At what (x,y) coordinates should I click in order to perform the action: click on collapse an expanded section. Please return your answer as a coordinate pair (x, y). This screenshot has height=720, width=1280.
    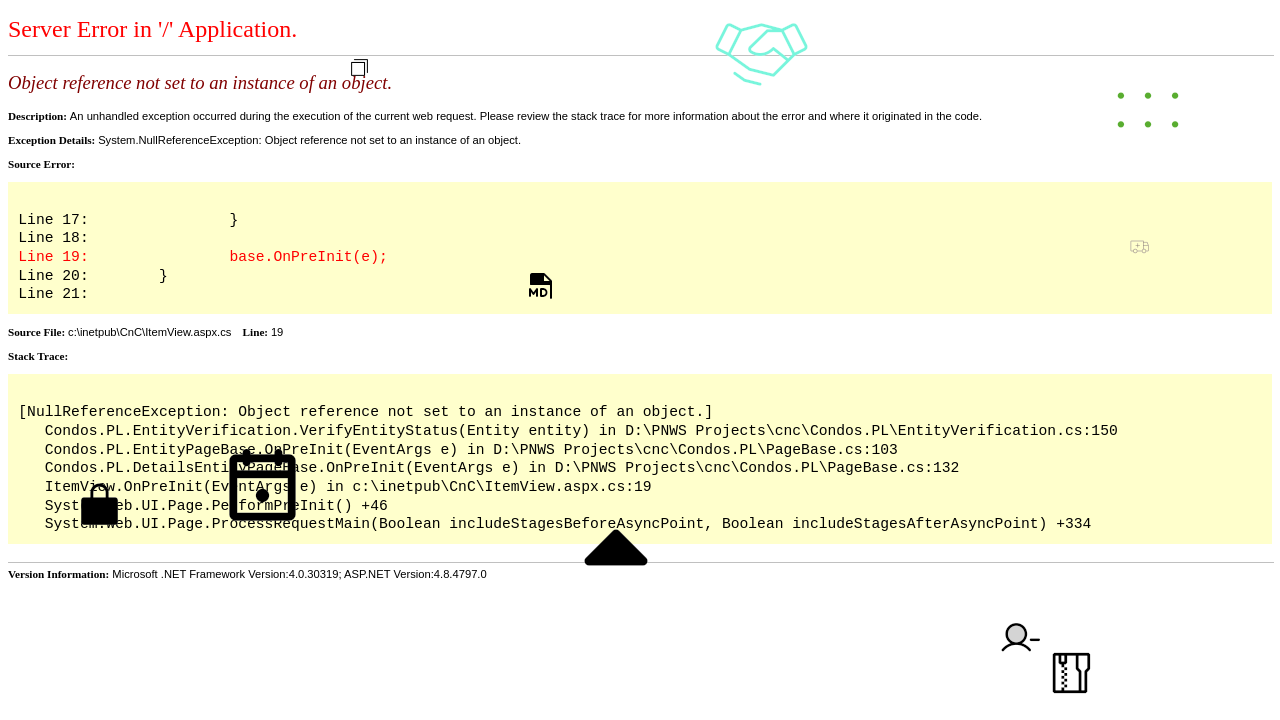
    Looking at the image, I should click on (616, 552).